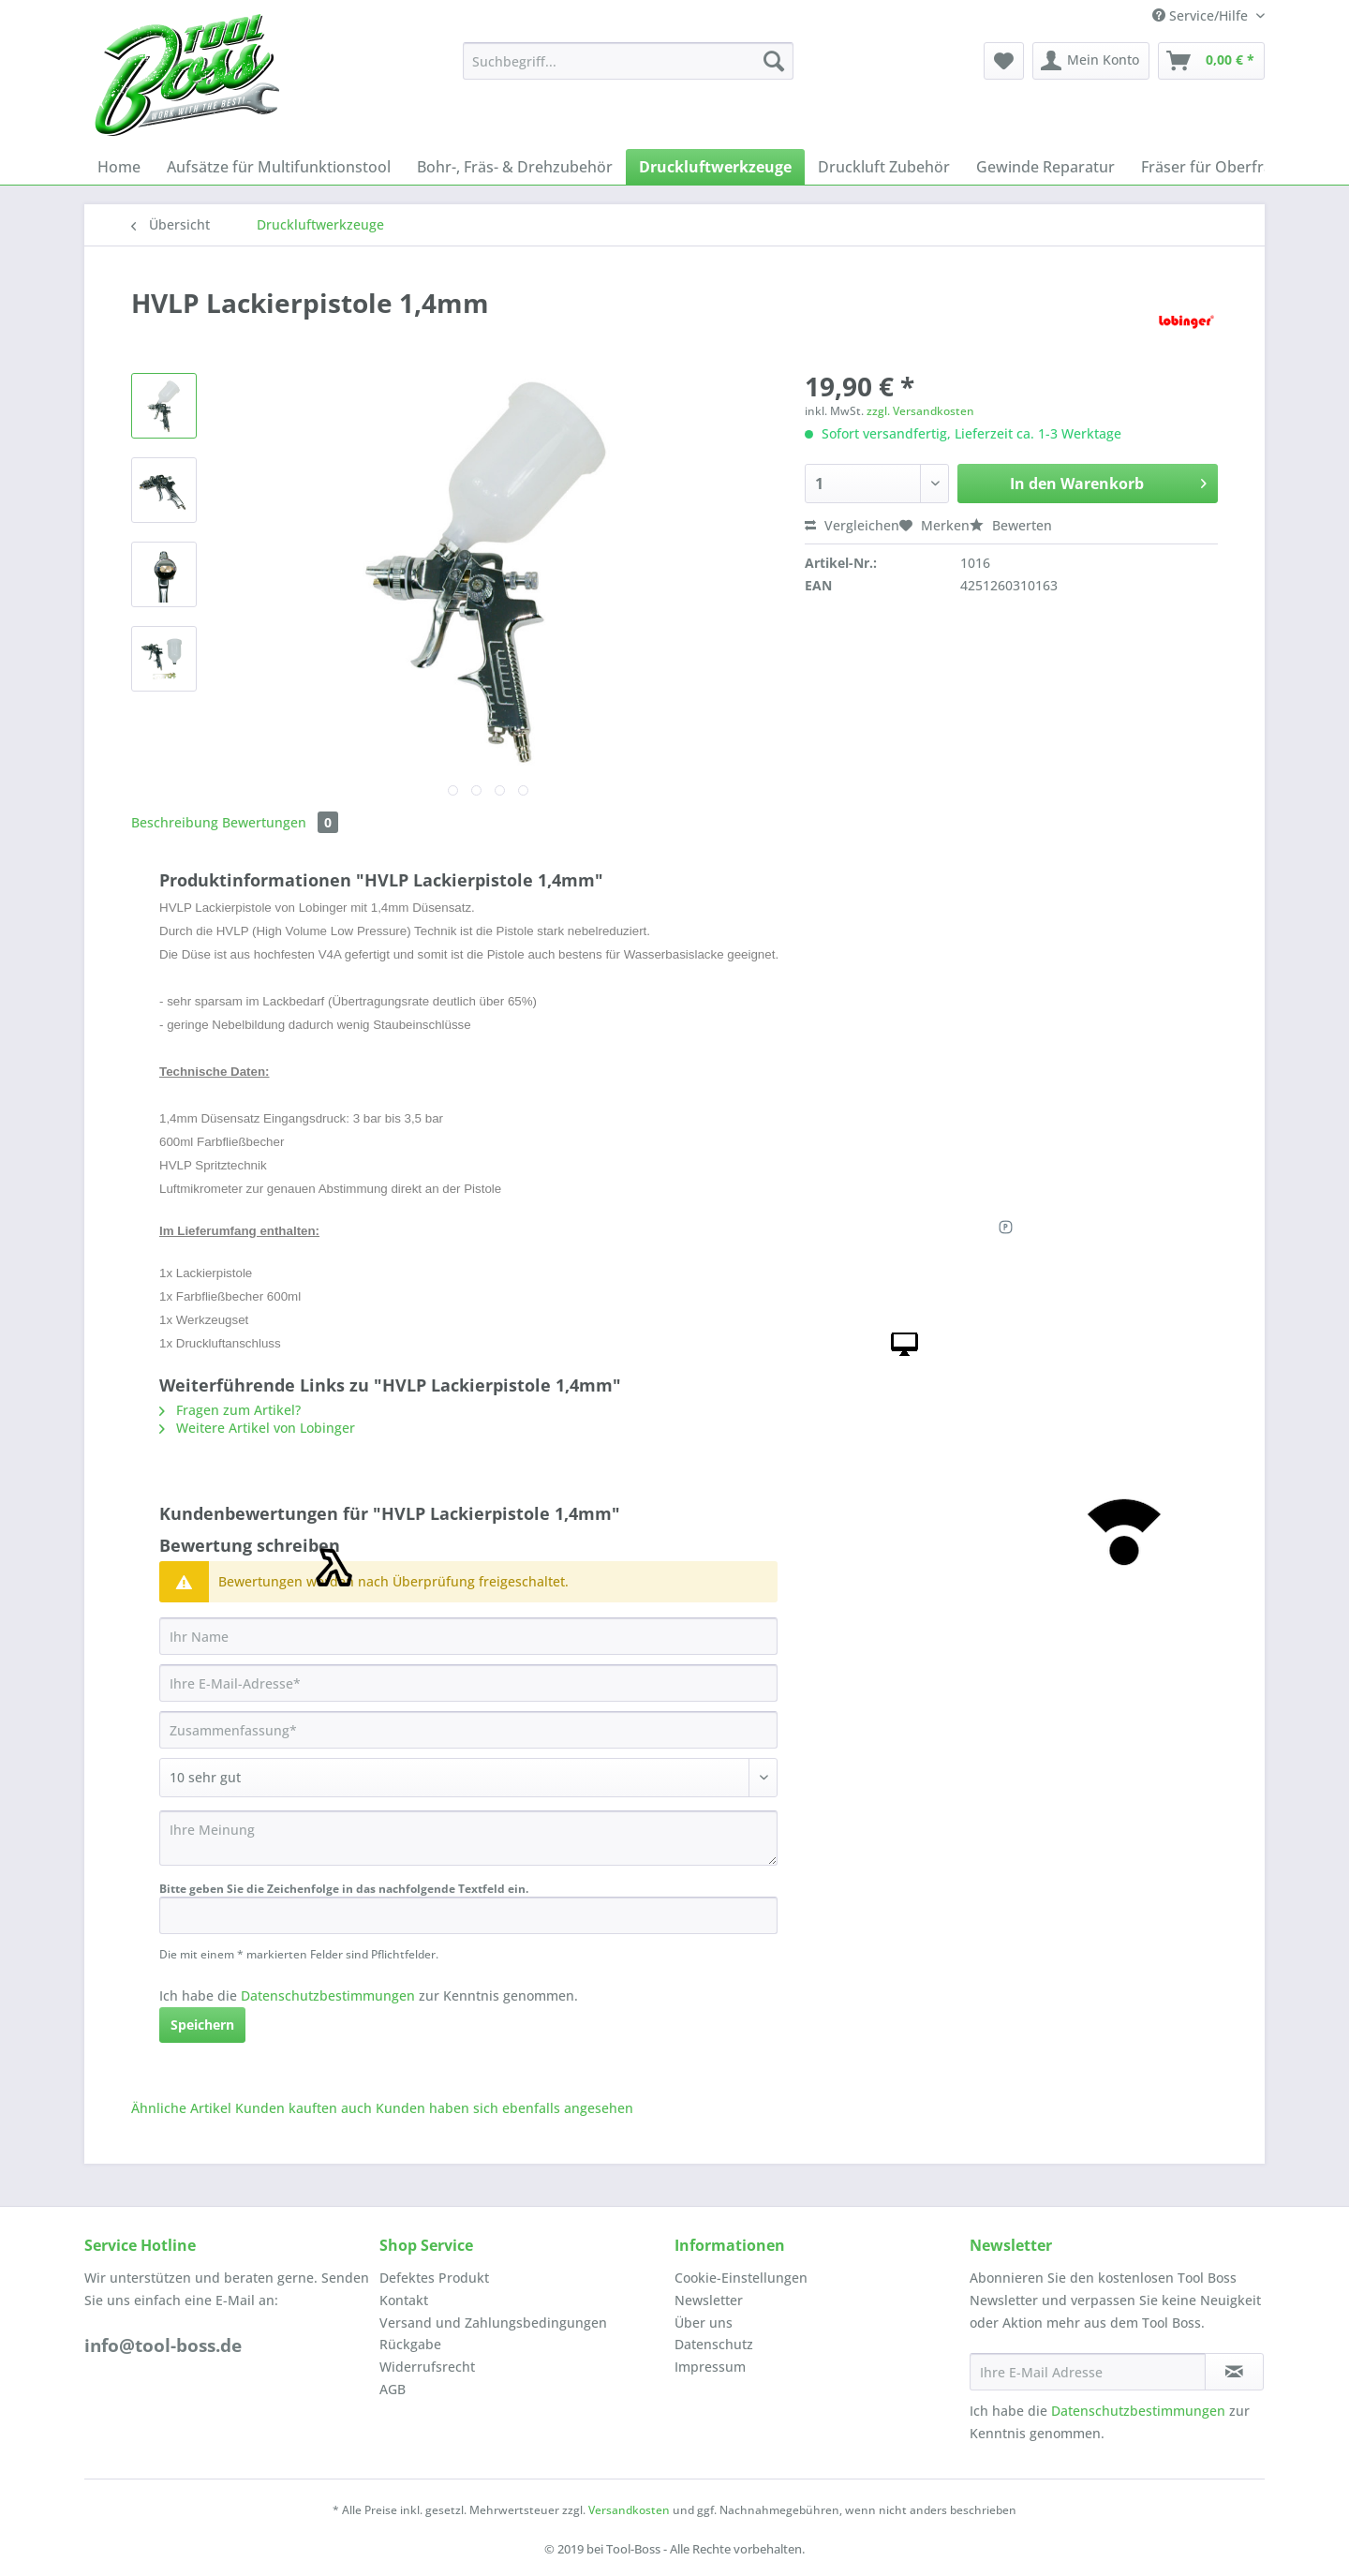 The height and width of the screenshot is (2576, 1349). I want to click on access desktop or computer settings, so click(904, 1344).